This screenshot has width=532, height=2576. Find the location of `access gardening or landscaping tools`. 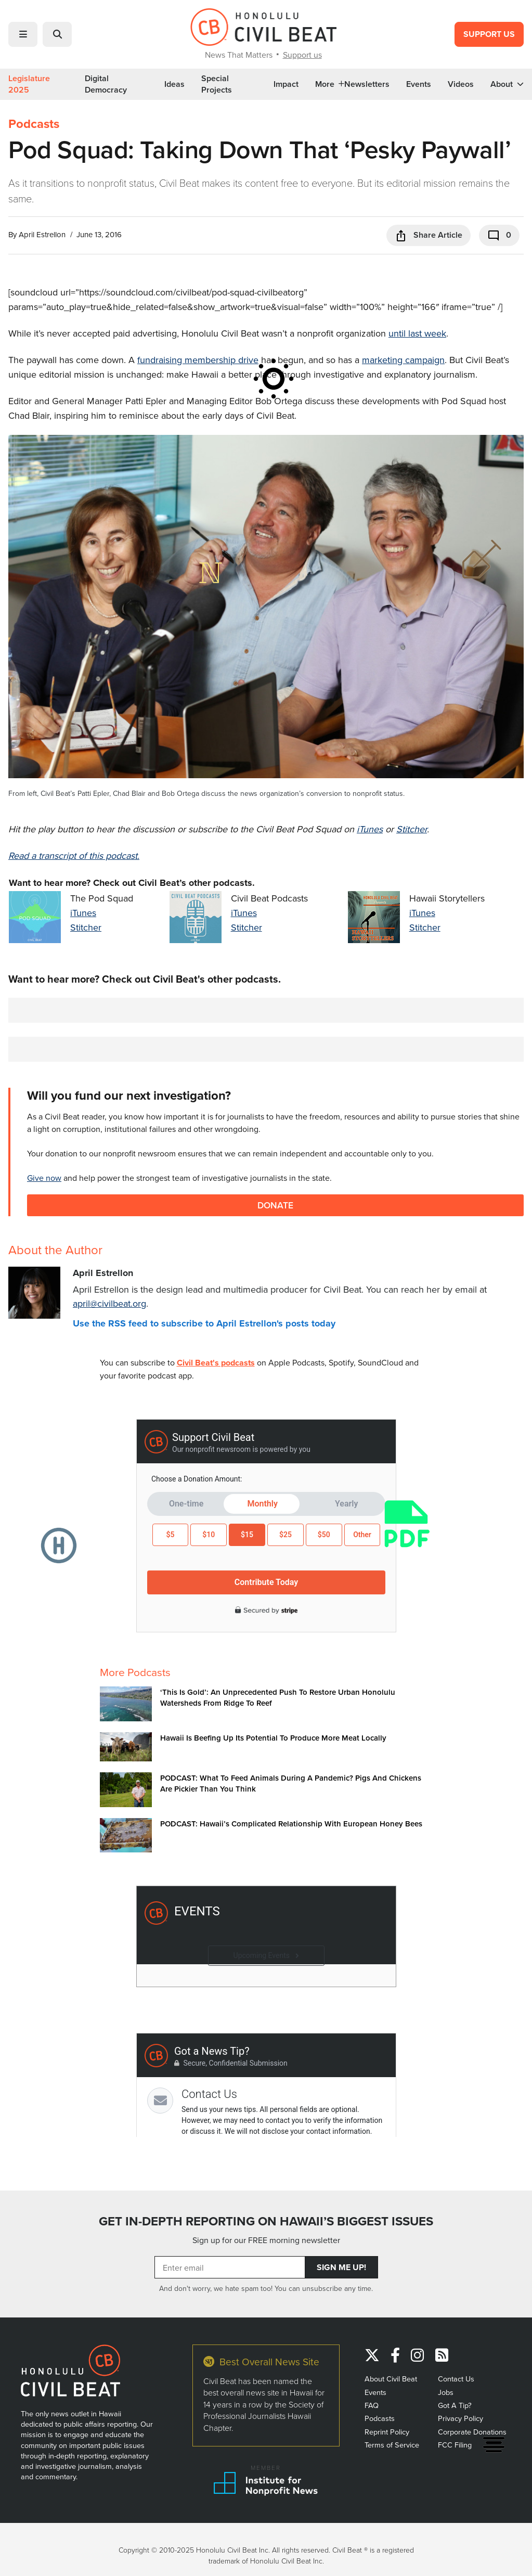

access gardening or landscaping tools is located at coordinates (481, 560).